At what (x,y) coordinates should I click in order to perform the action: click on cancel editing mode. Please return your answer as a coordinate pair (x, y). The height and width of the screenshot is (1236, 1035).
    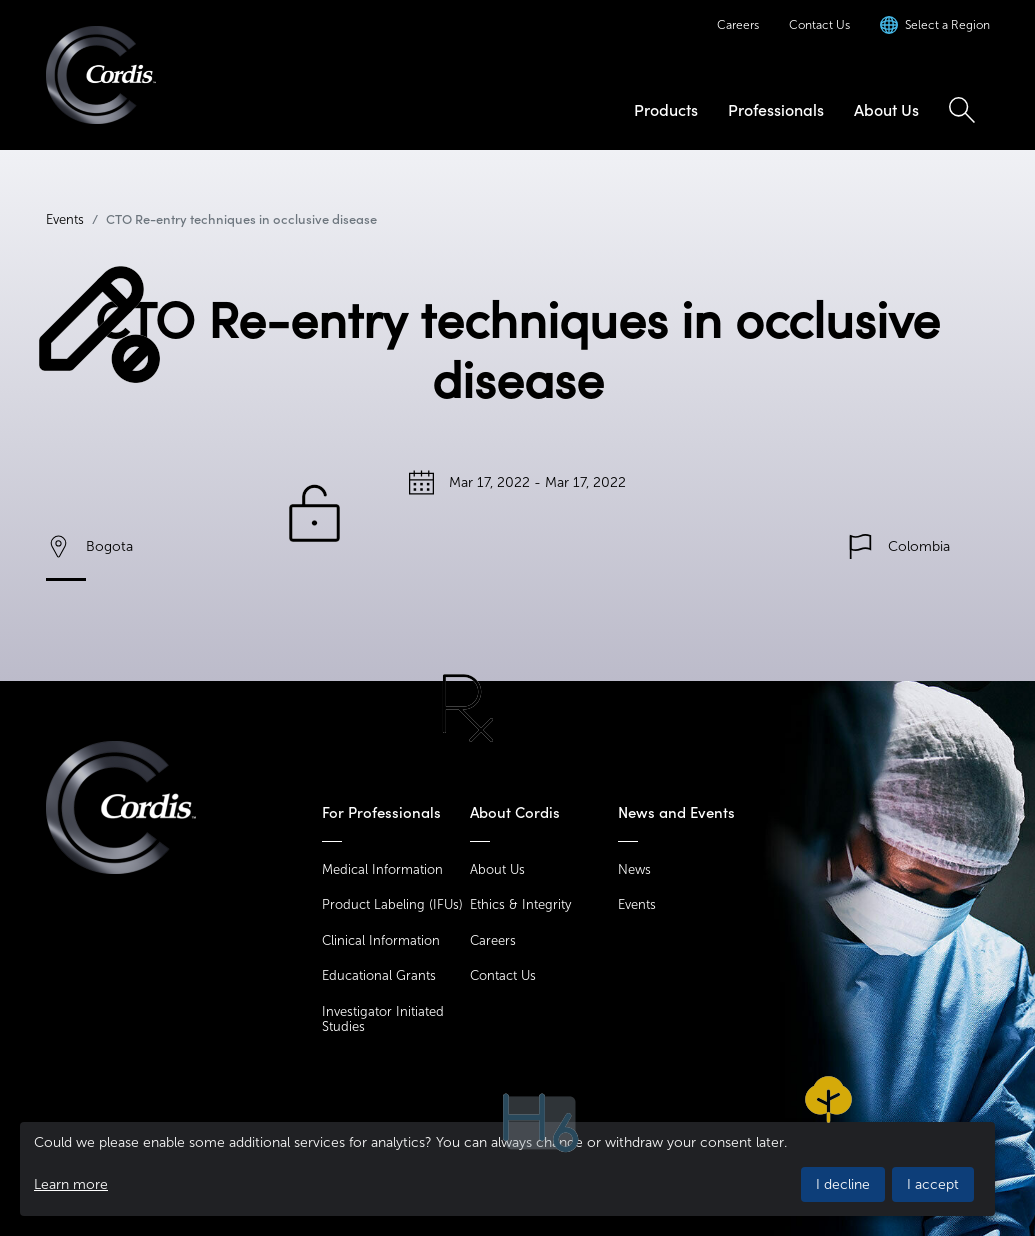
    Looking at the image, I should click on (93, 316).